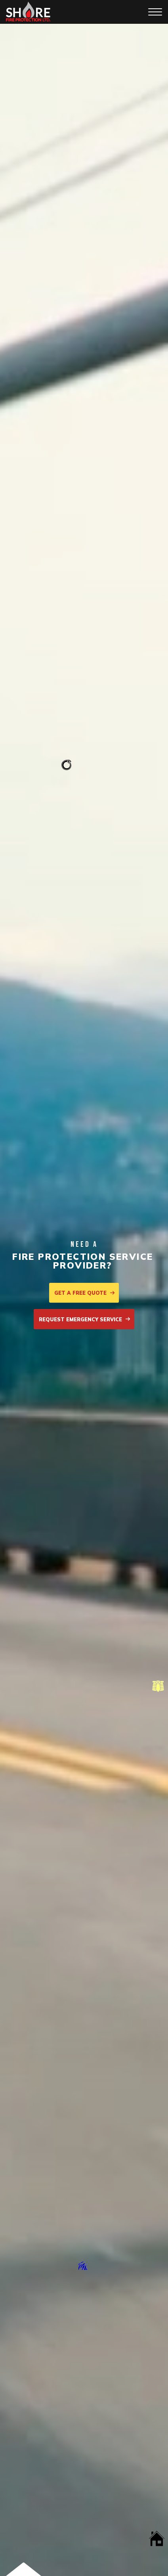 The width and height of the screenshot is (168, 2576). I want to click on indicates infinite loop or cyclical process, so click(66, 765).